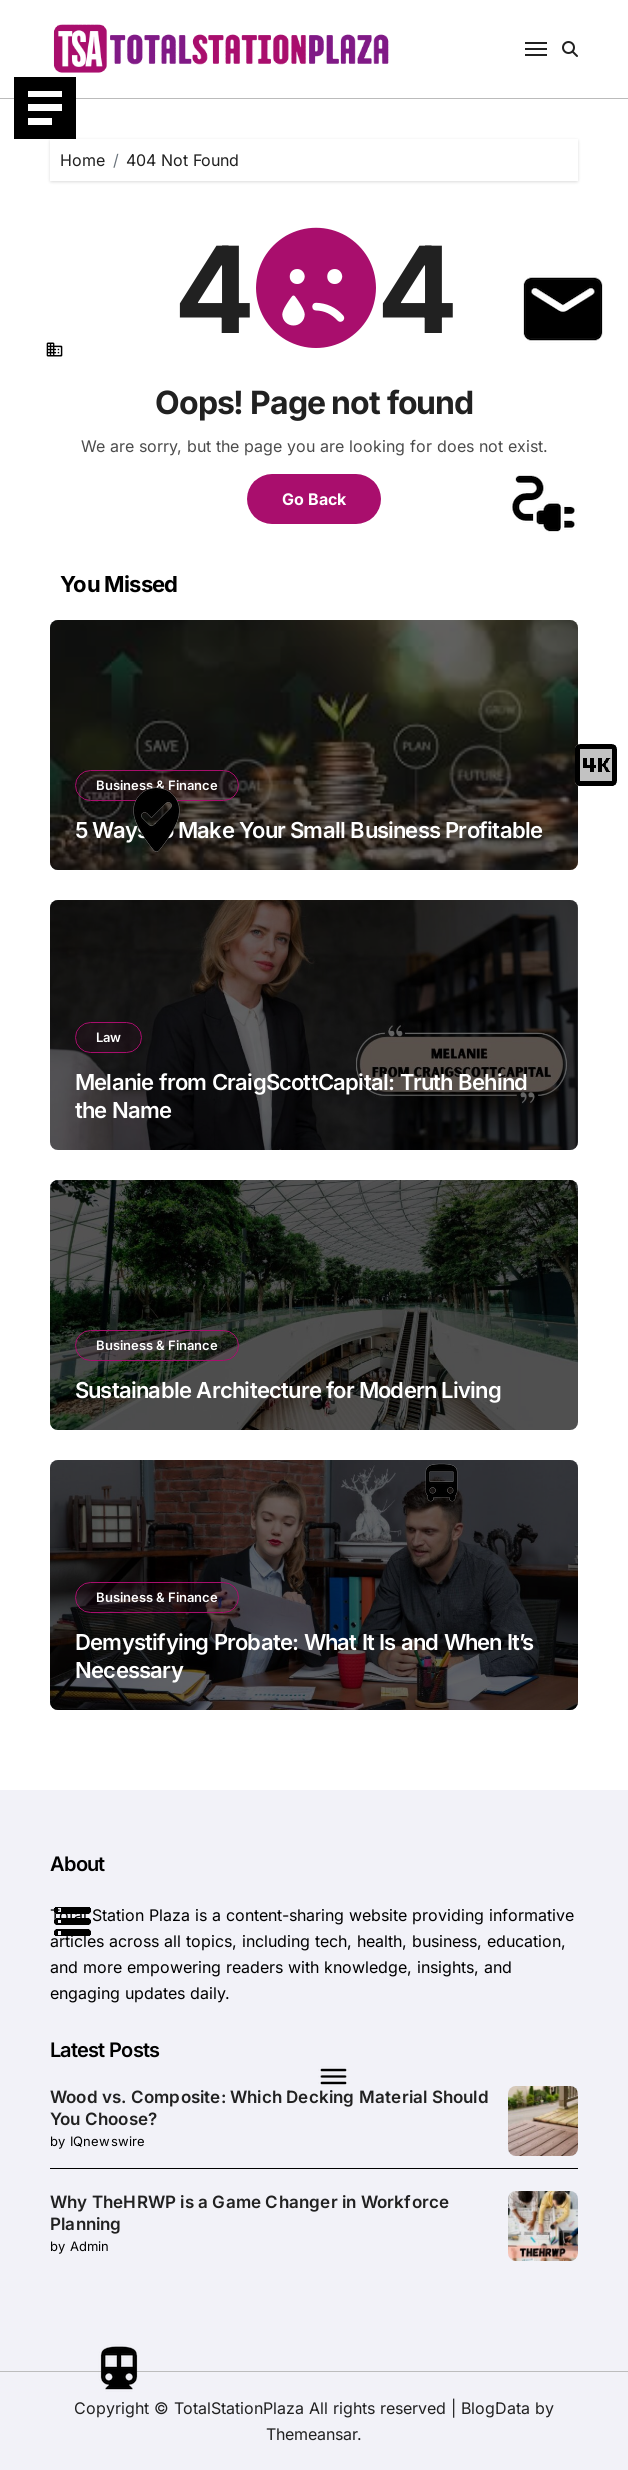 Image resolution: width=628 pixels, height=2470 pixels. Describe the element at coordinates (333, 2076) in the screenshot. I see `open navigation menu` at that location.